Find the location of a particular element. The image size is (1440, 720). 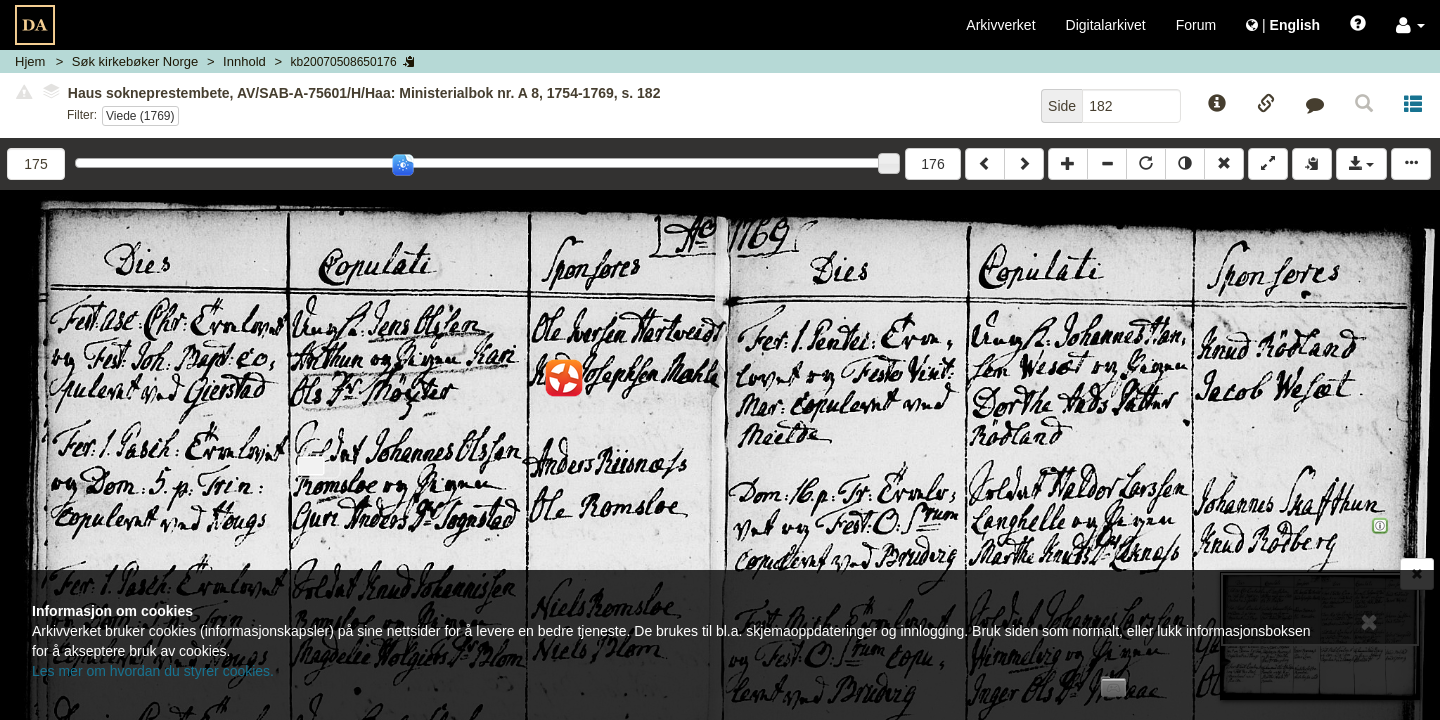

launch Team Fortress 2 is located at coordinates (564, 378).